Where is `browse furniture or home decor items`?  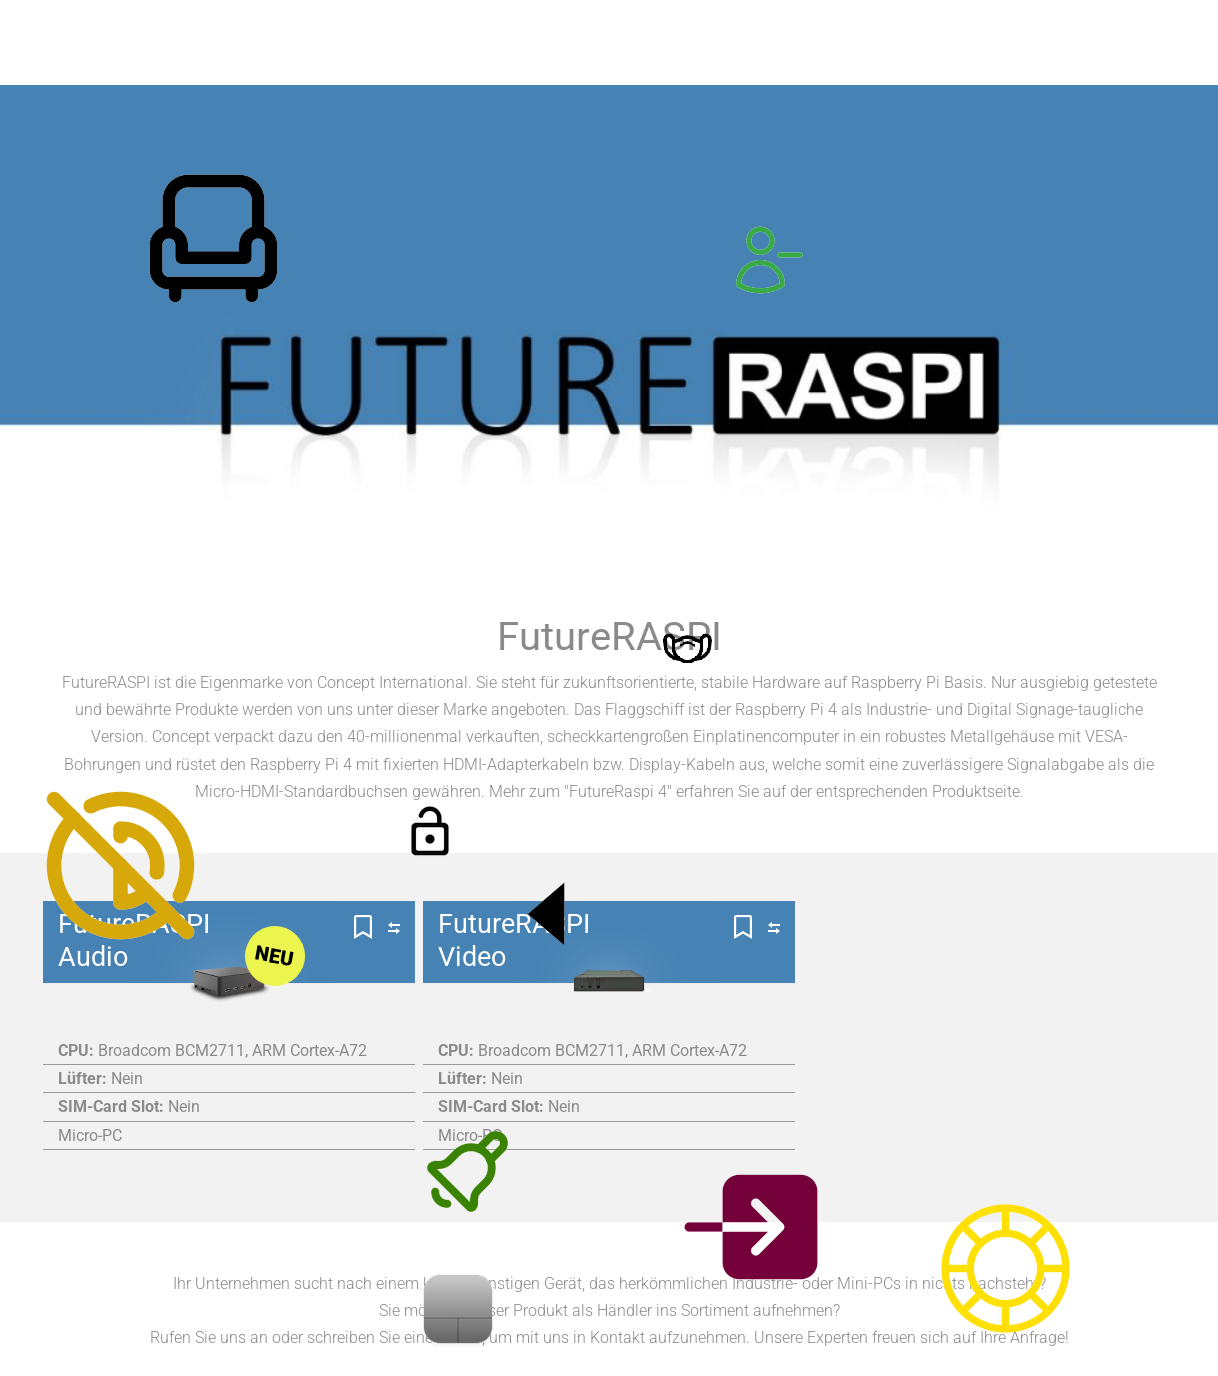
browse furniture or home decor items is located at coordinates (213, 238).